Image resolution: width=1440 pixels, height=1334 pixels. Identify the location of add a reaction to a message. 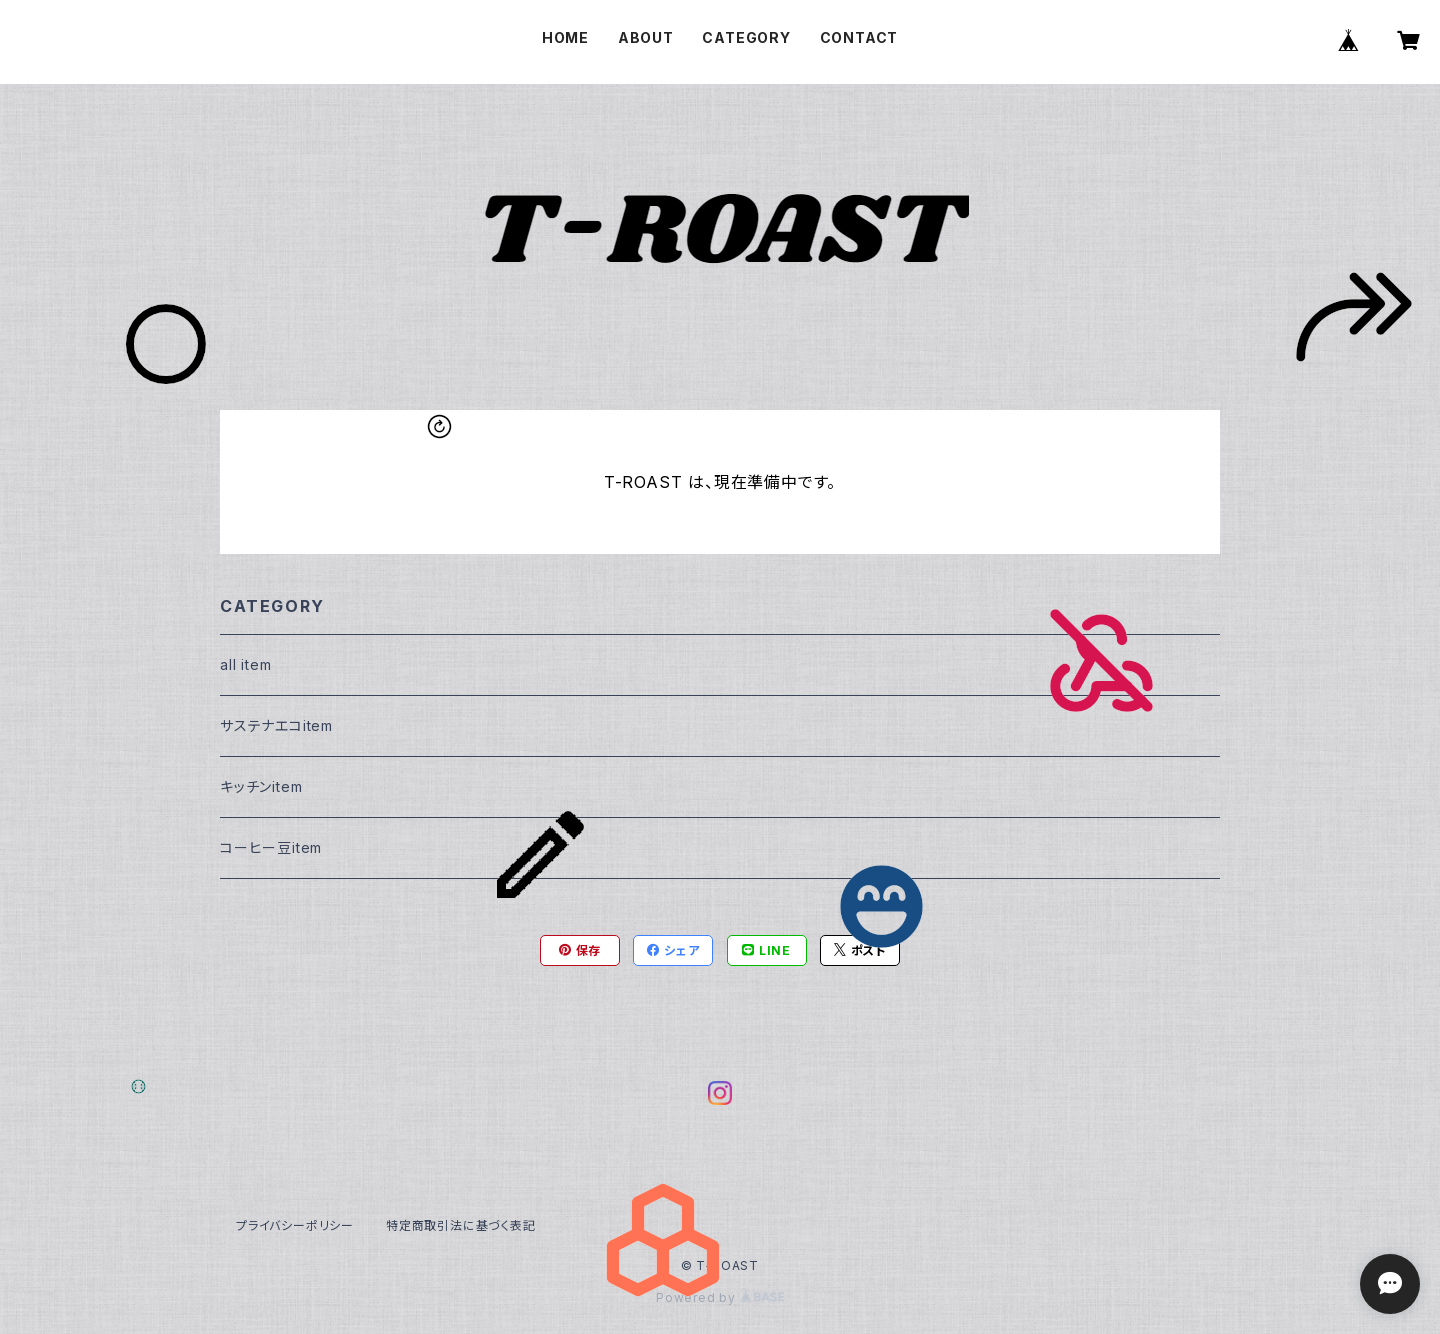
(881, 906).